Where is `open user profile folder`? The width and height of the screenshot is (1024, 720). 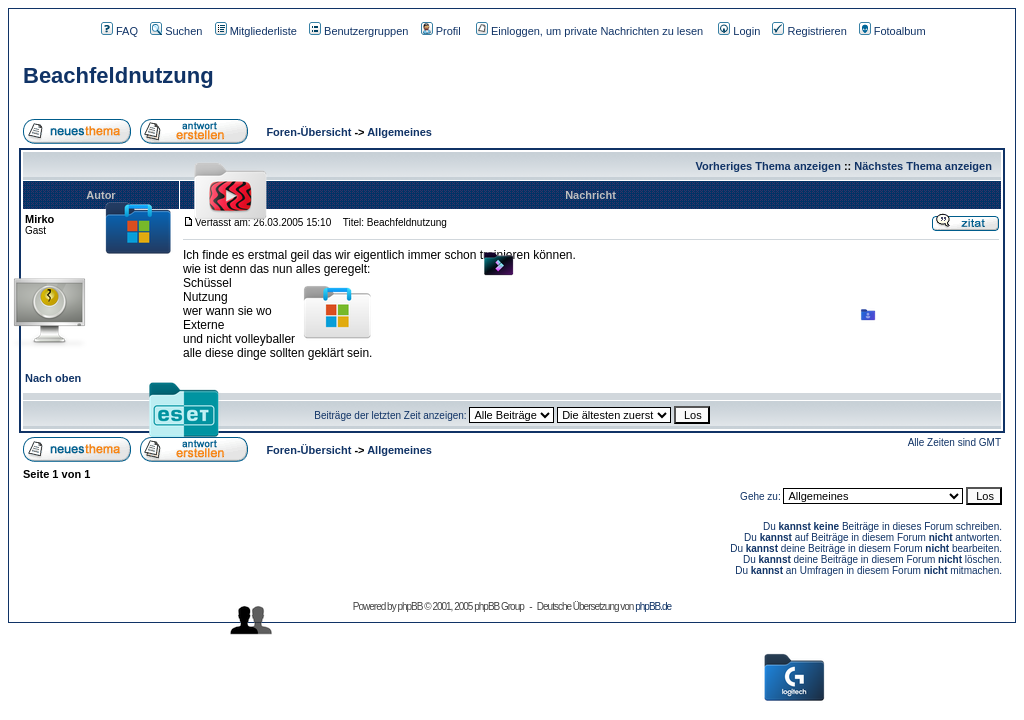
open user profile folder is located at coordinates (868, 315).